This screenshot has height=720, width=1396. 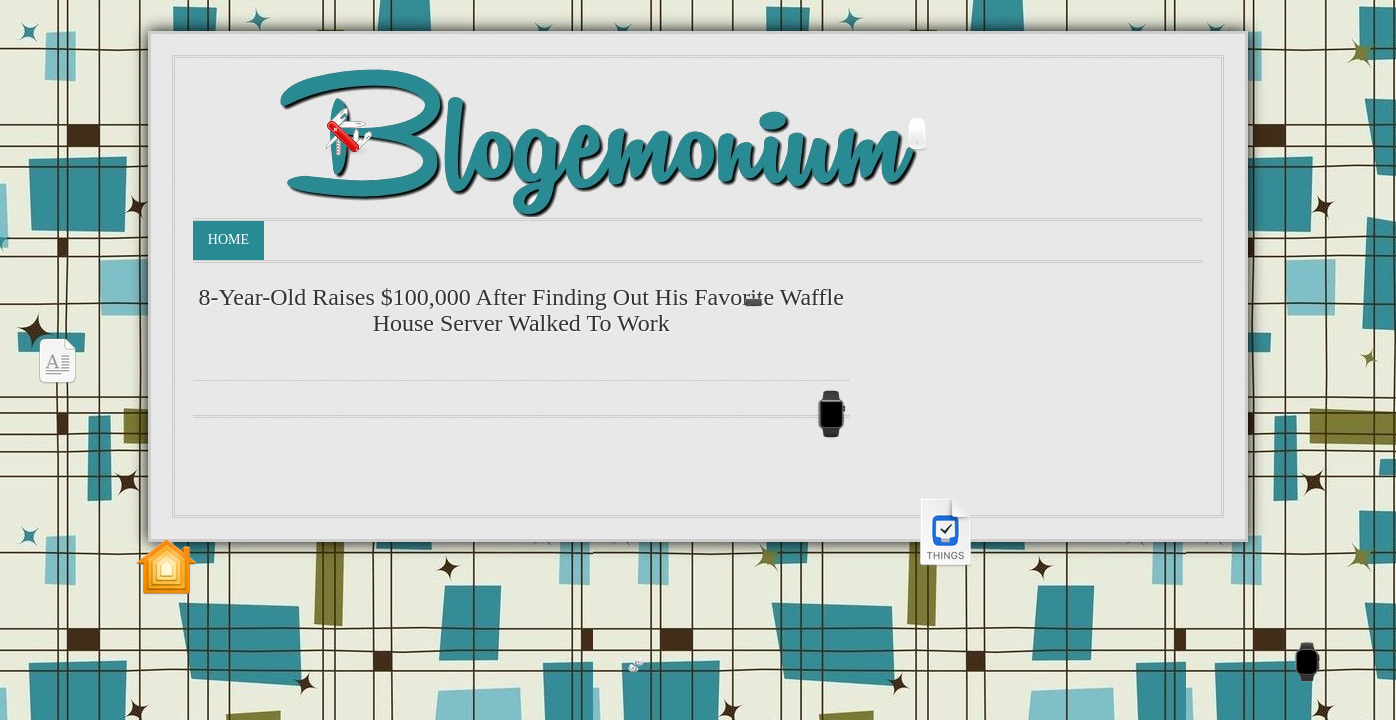 What do you see at coordinates (1307, 662) in the screenshot?
I see `apple watch device icon` at bounding box center [1307, 662].